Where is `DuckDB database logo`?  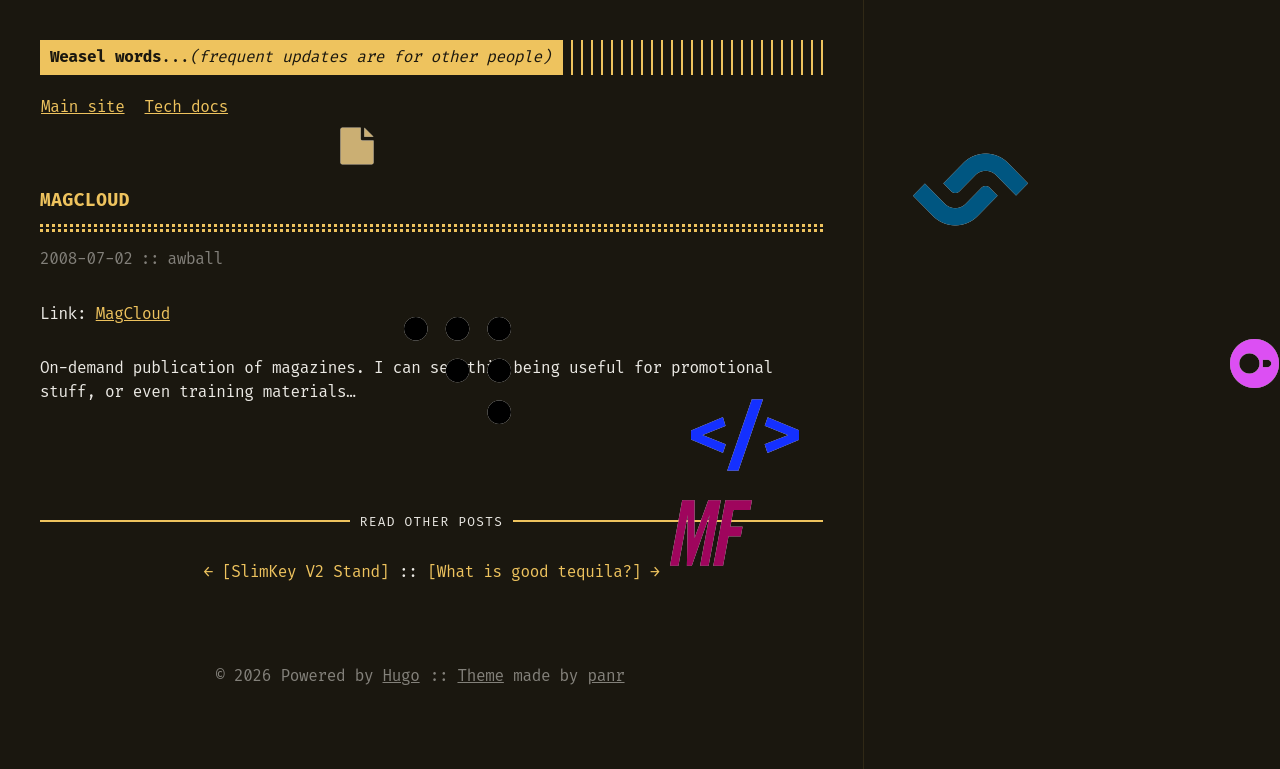
DuckDB database logo is located at coordinates (1254, 363).